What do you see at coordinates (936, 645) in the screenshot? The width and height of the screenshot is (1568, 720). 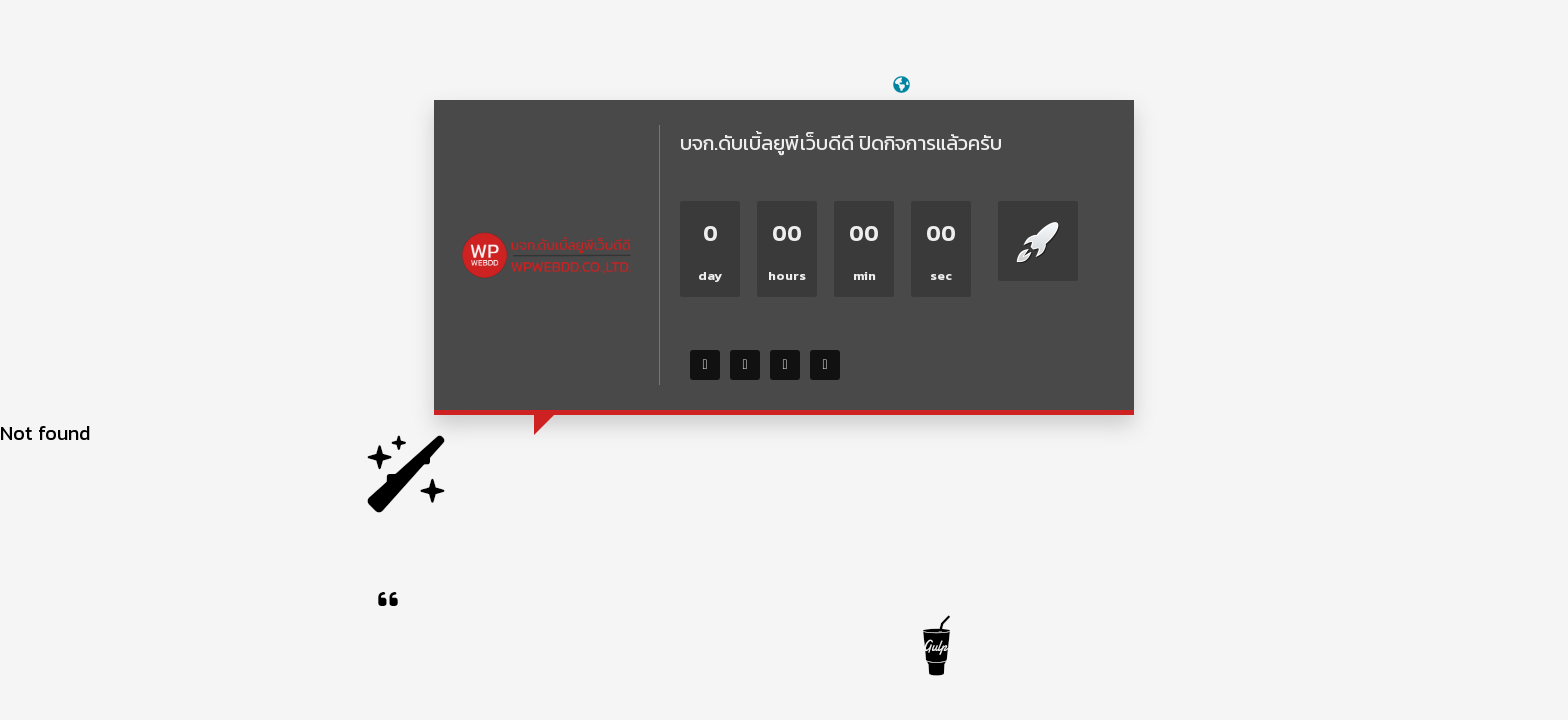 I see `gulp.js task runner logo` at bounding box center [936, 645].